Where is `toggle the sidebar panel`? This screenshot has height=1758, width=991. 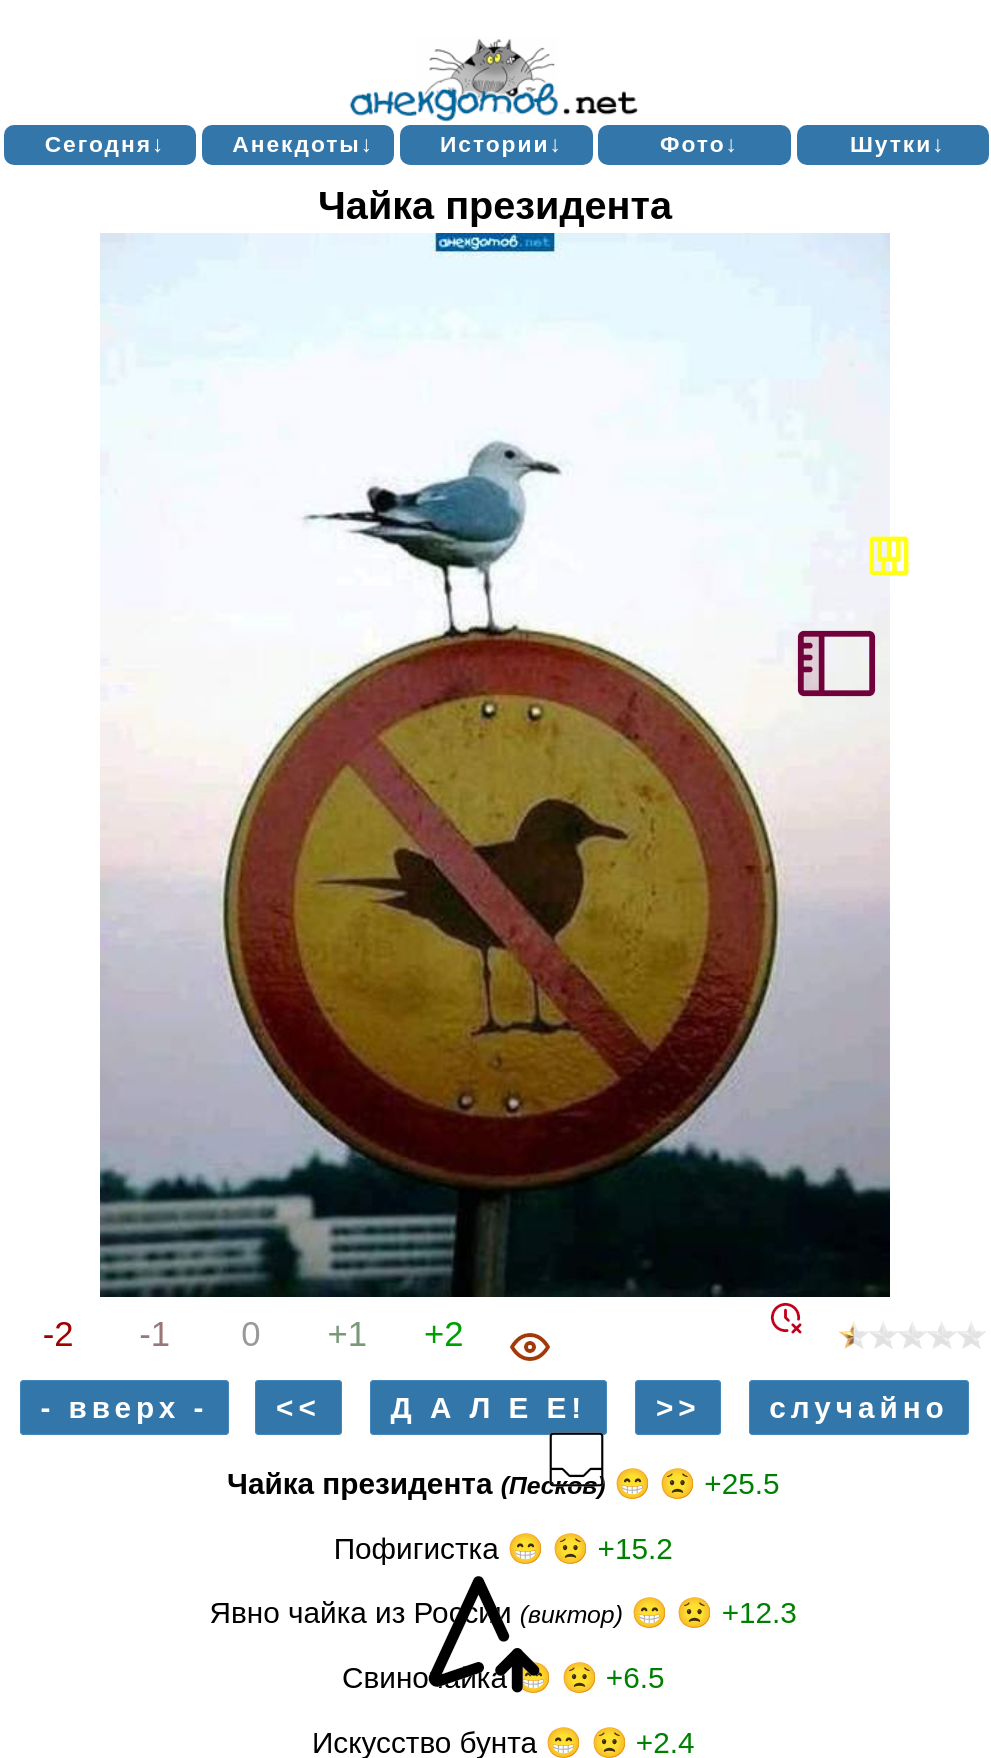
toggle the sidebar panel is located at coordinates (836, 663).